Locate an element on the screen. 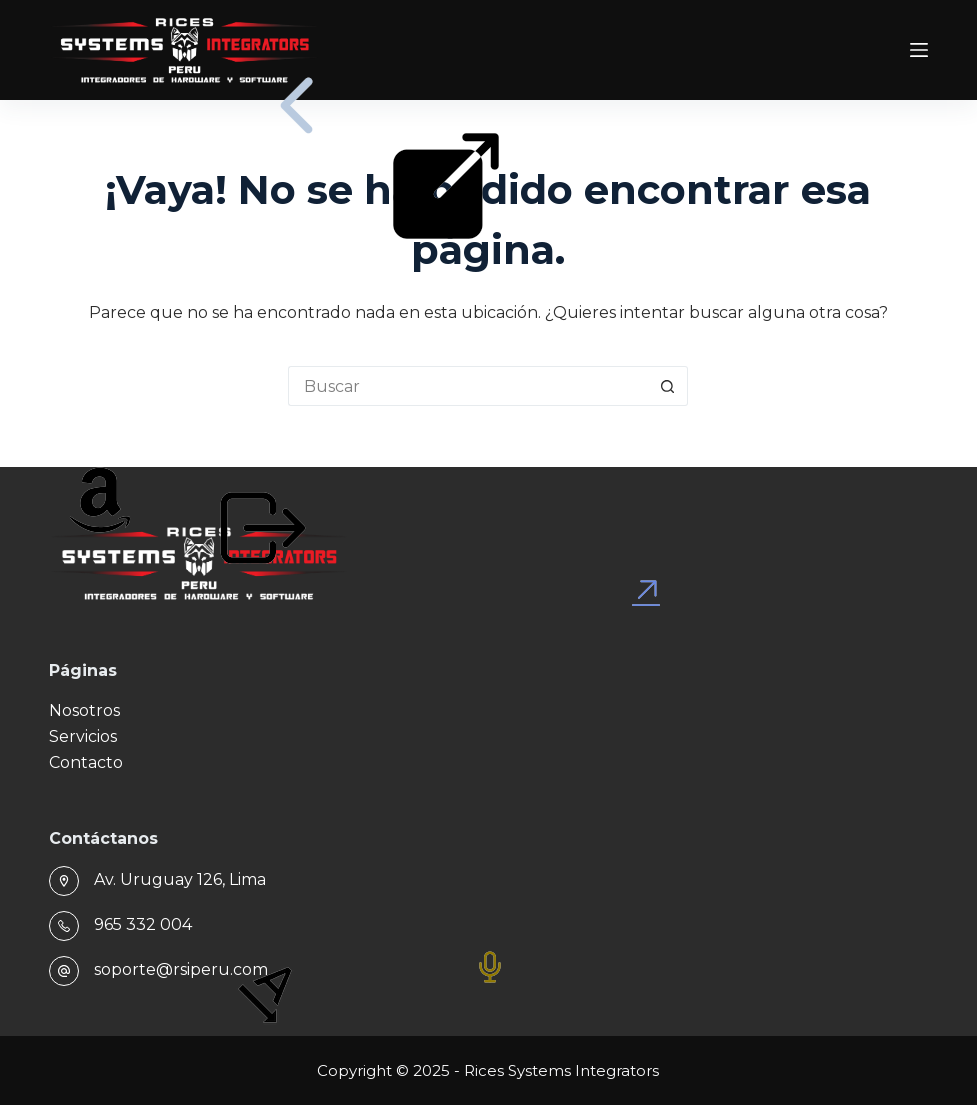  go back to the previous screen is located at coordinates (296, 105).